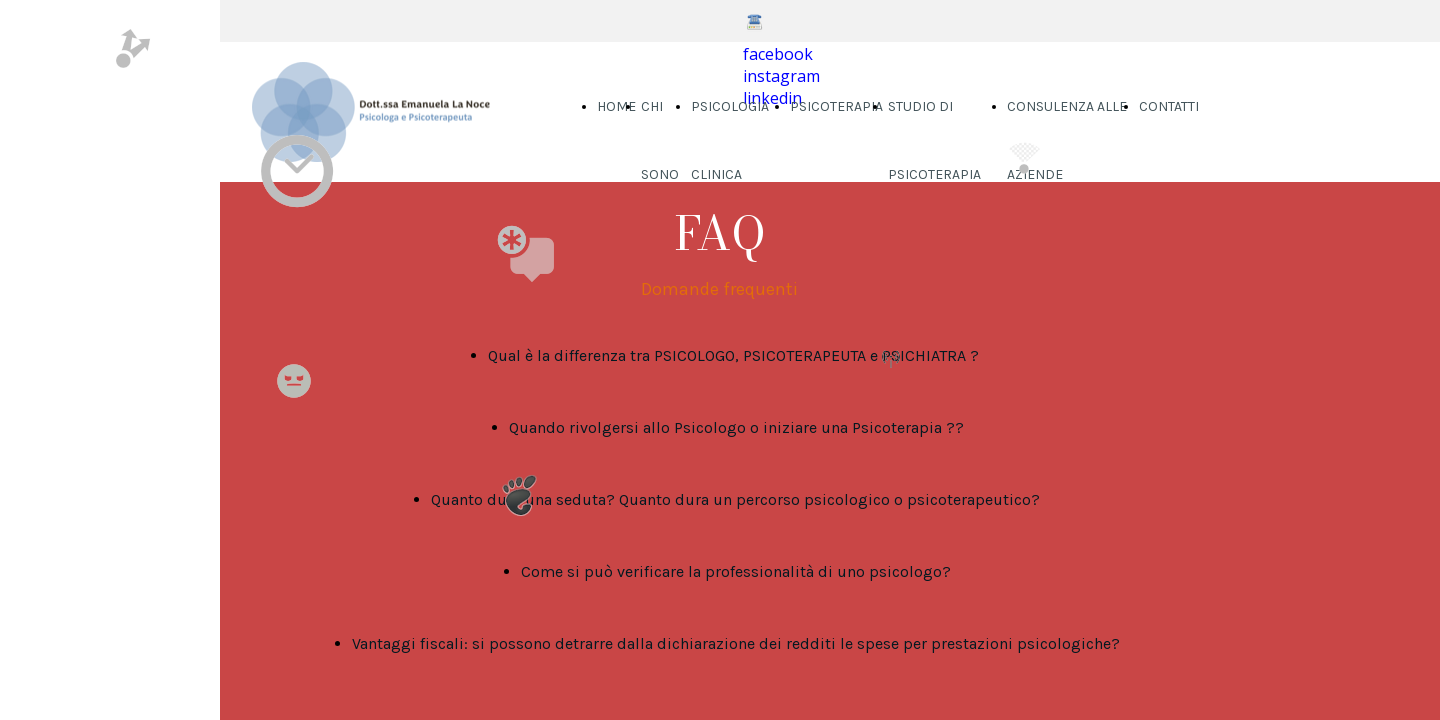 The image size is (1440, 720). What do you see at coordinates (754, 22) in the screenshot?
I see `access modem or dial-up network settings` at bounding box center [754, 22].